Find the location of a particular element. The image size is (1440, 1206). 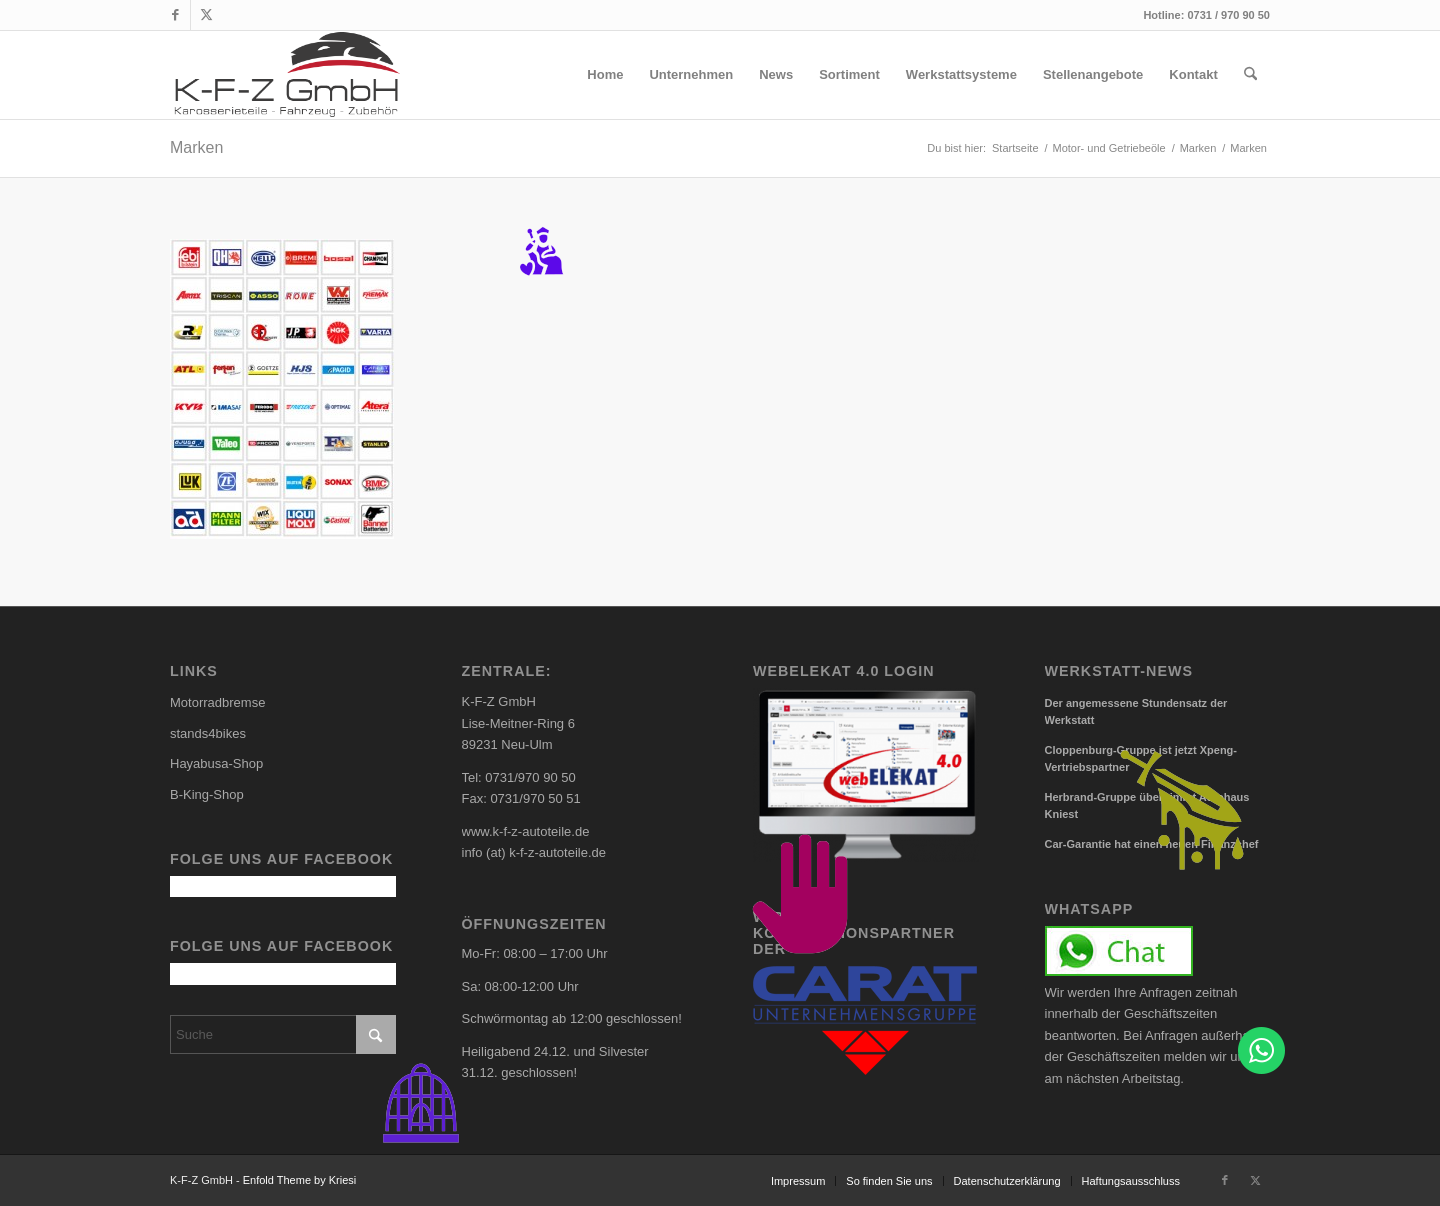

the empress tarot card is located at coordinates (542, 250).